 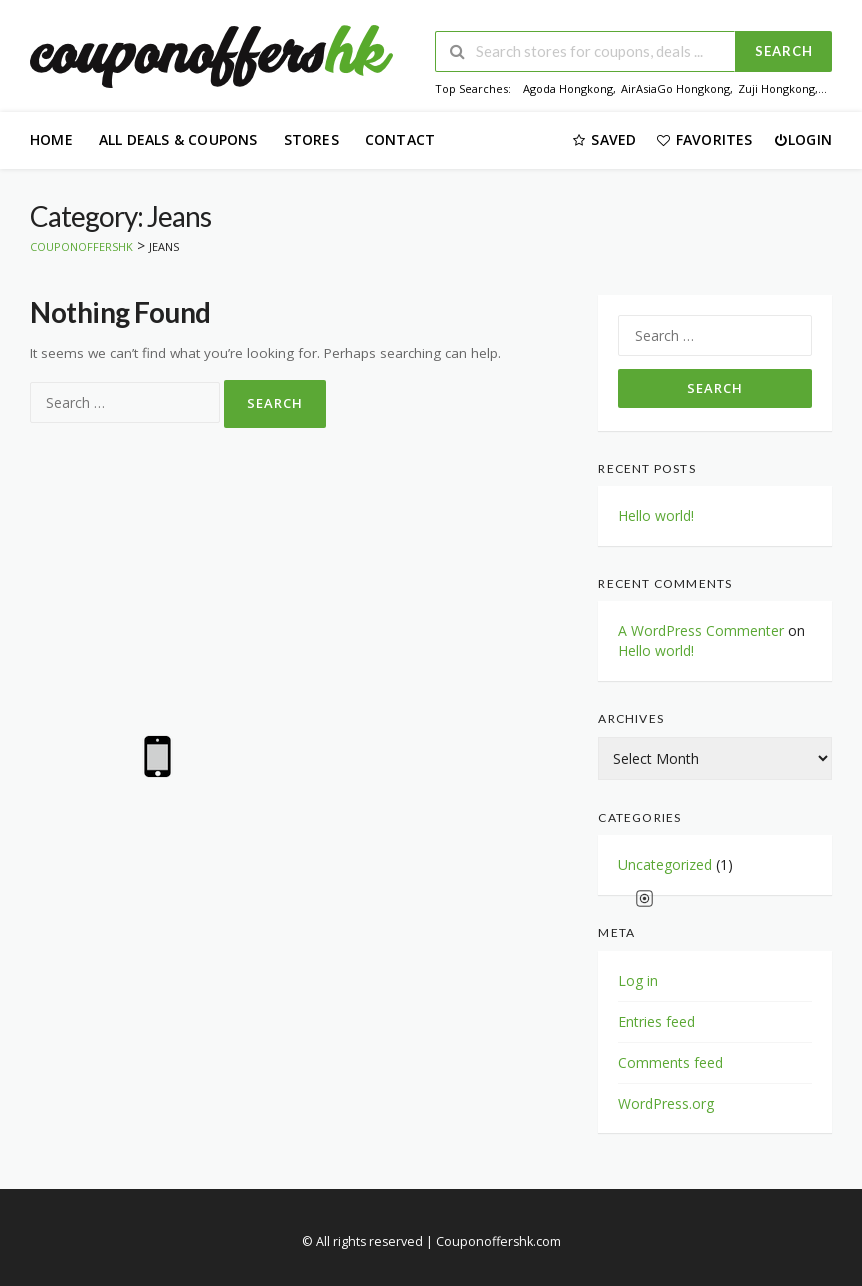 I want to click on open rhythmbox music player, so click(x=644, y=898).